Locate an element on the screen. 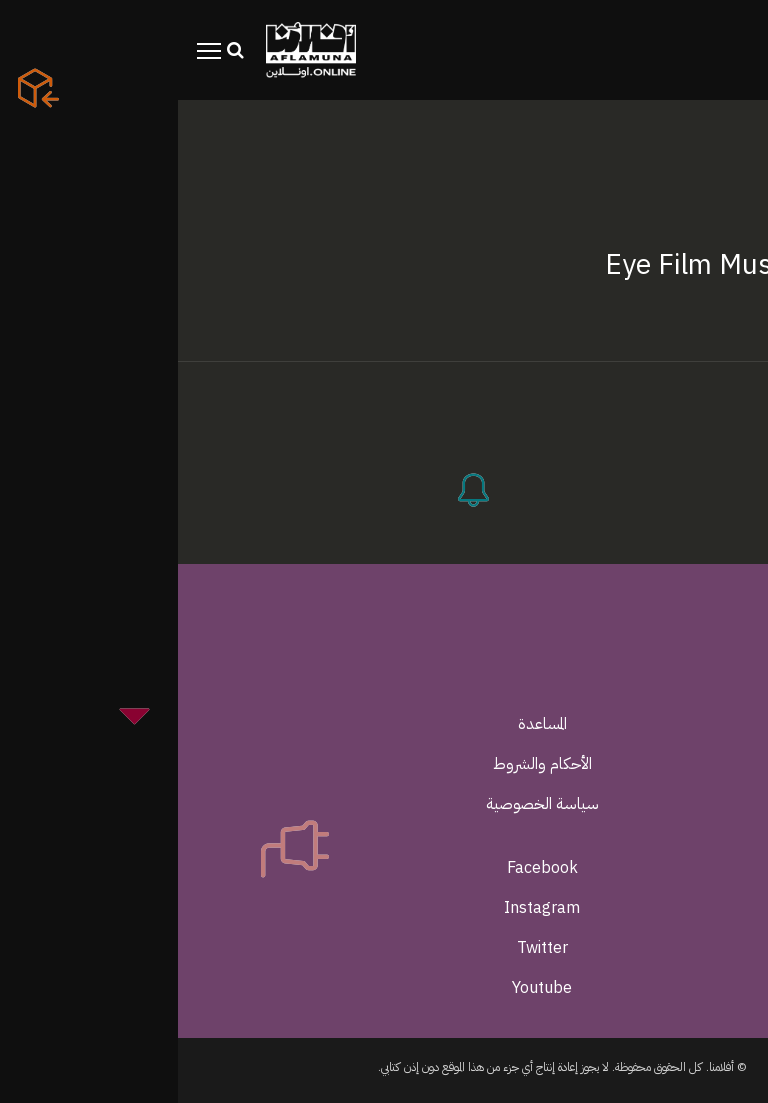  view notifications is located at coordinates (473, 490).